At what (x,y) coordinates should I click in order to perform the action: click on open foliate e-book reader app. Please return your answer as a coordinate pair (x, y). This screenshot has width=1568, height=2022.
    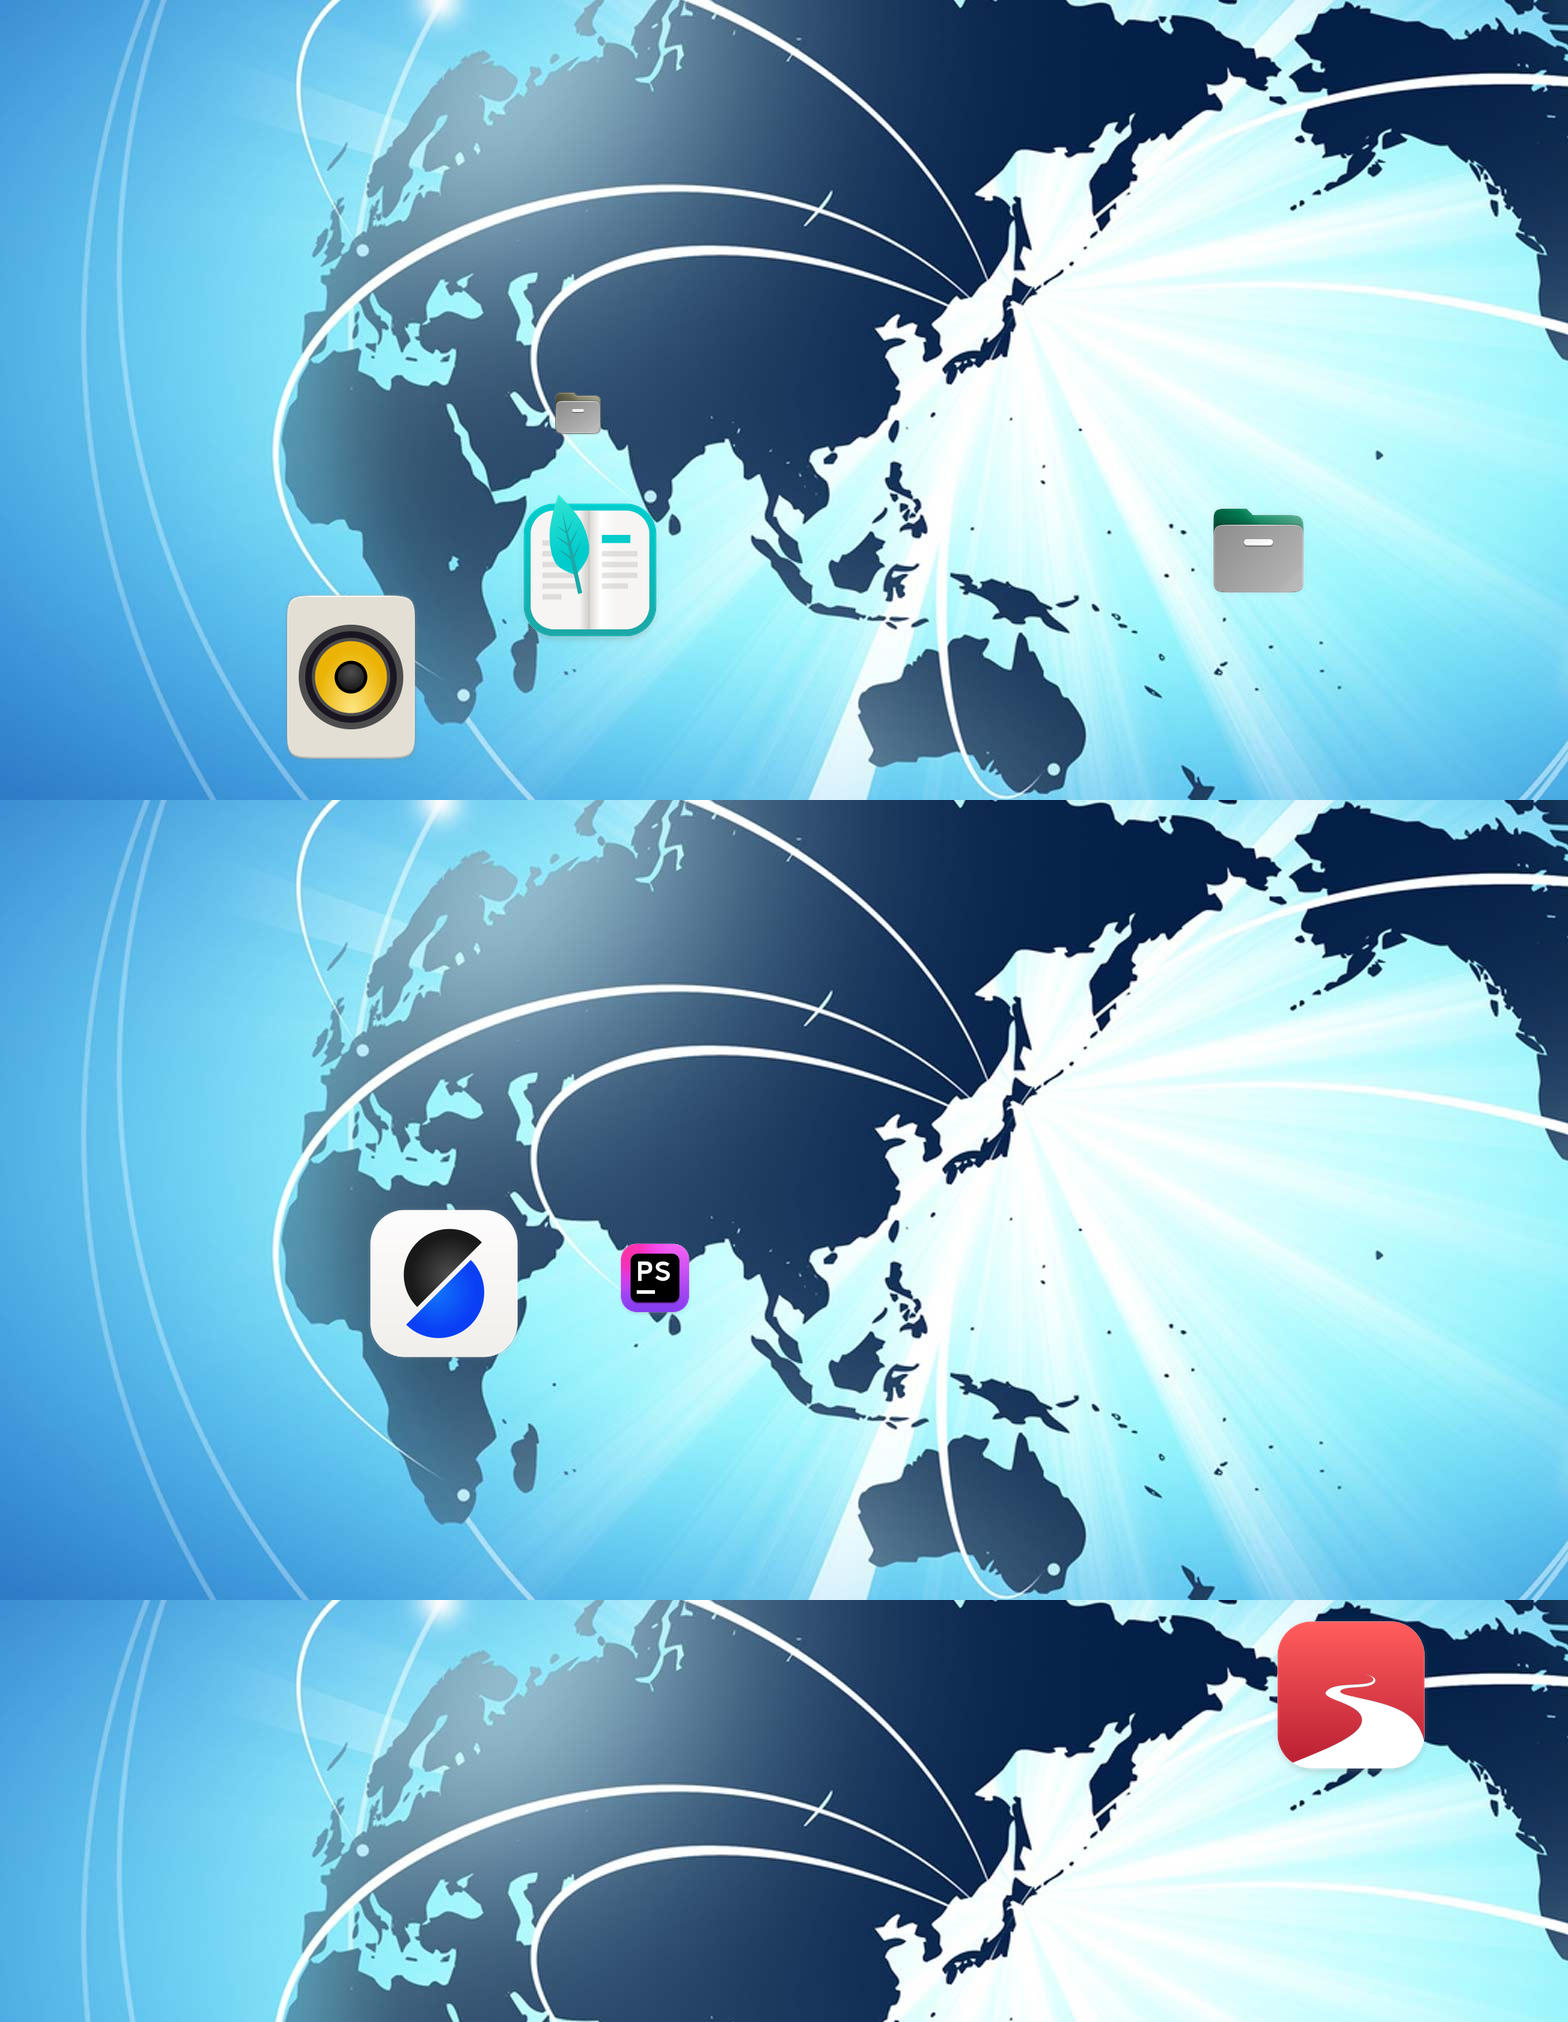
    Looking at the image, I should click on (590, 570).